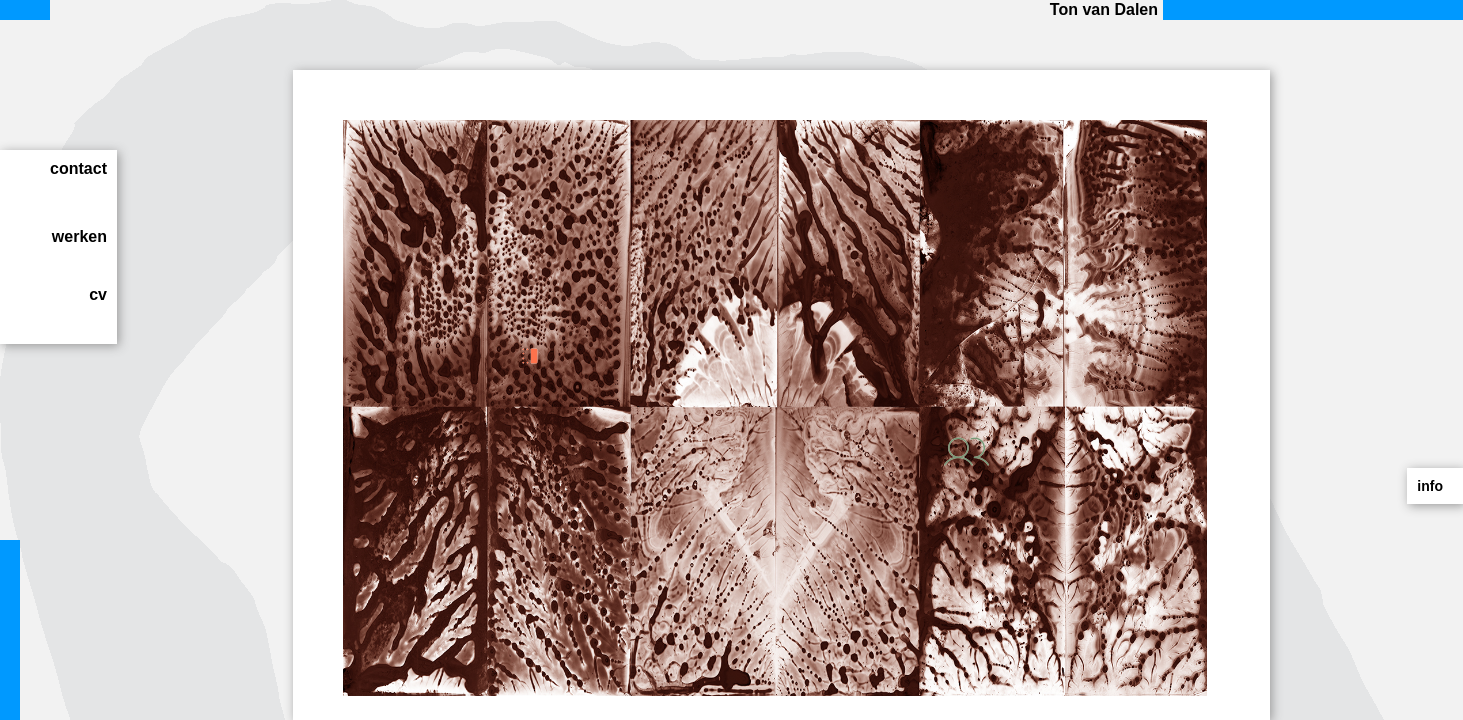 This screenshot has width=1463, height=720. What do you see at coordinates (966, 451) in the screenshot?
I see `view all users or contacts` at bounding box center [966, 451].